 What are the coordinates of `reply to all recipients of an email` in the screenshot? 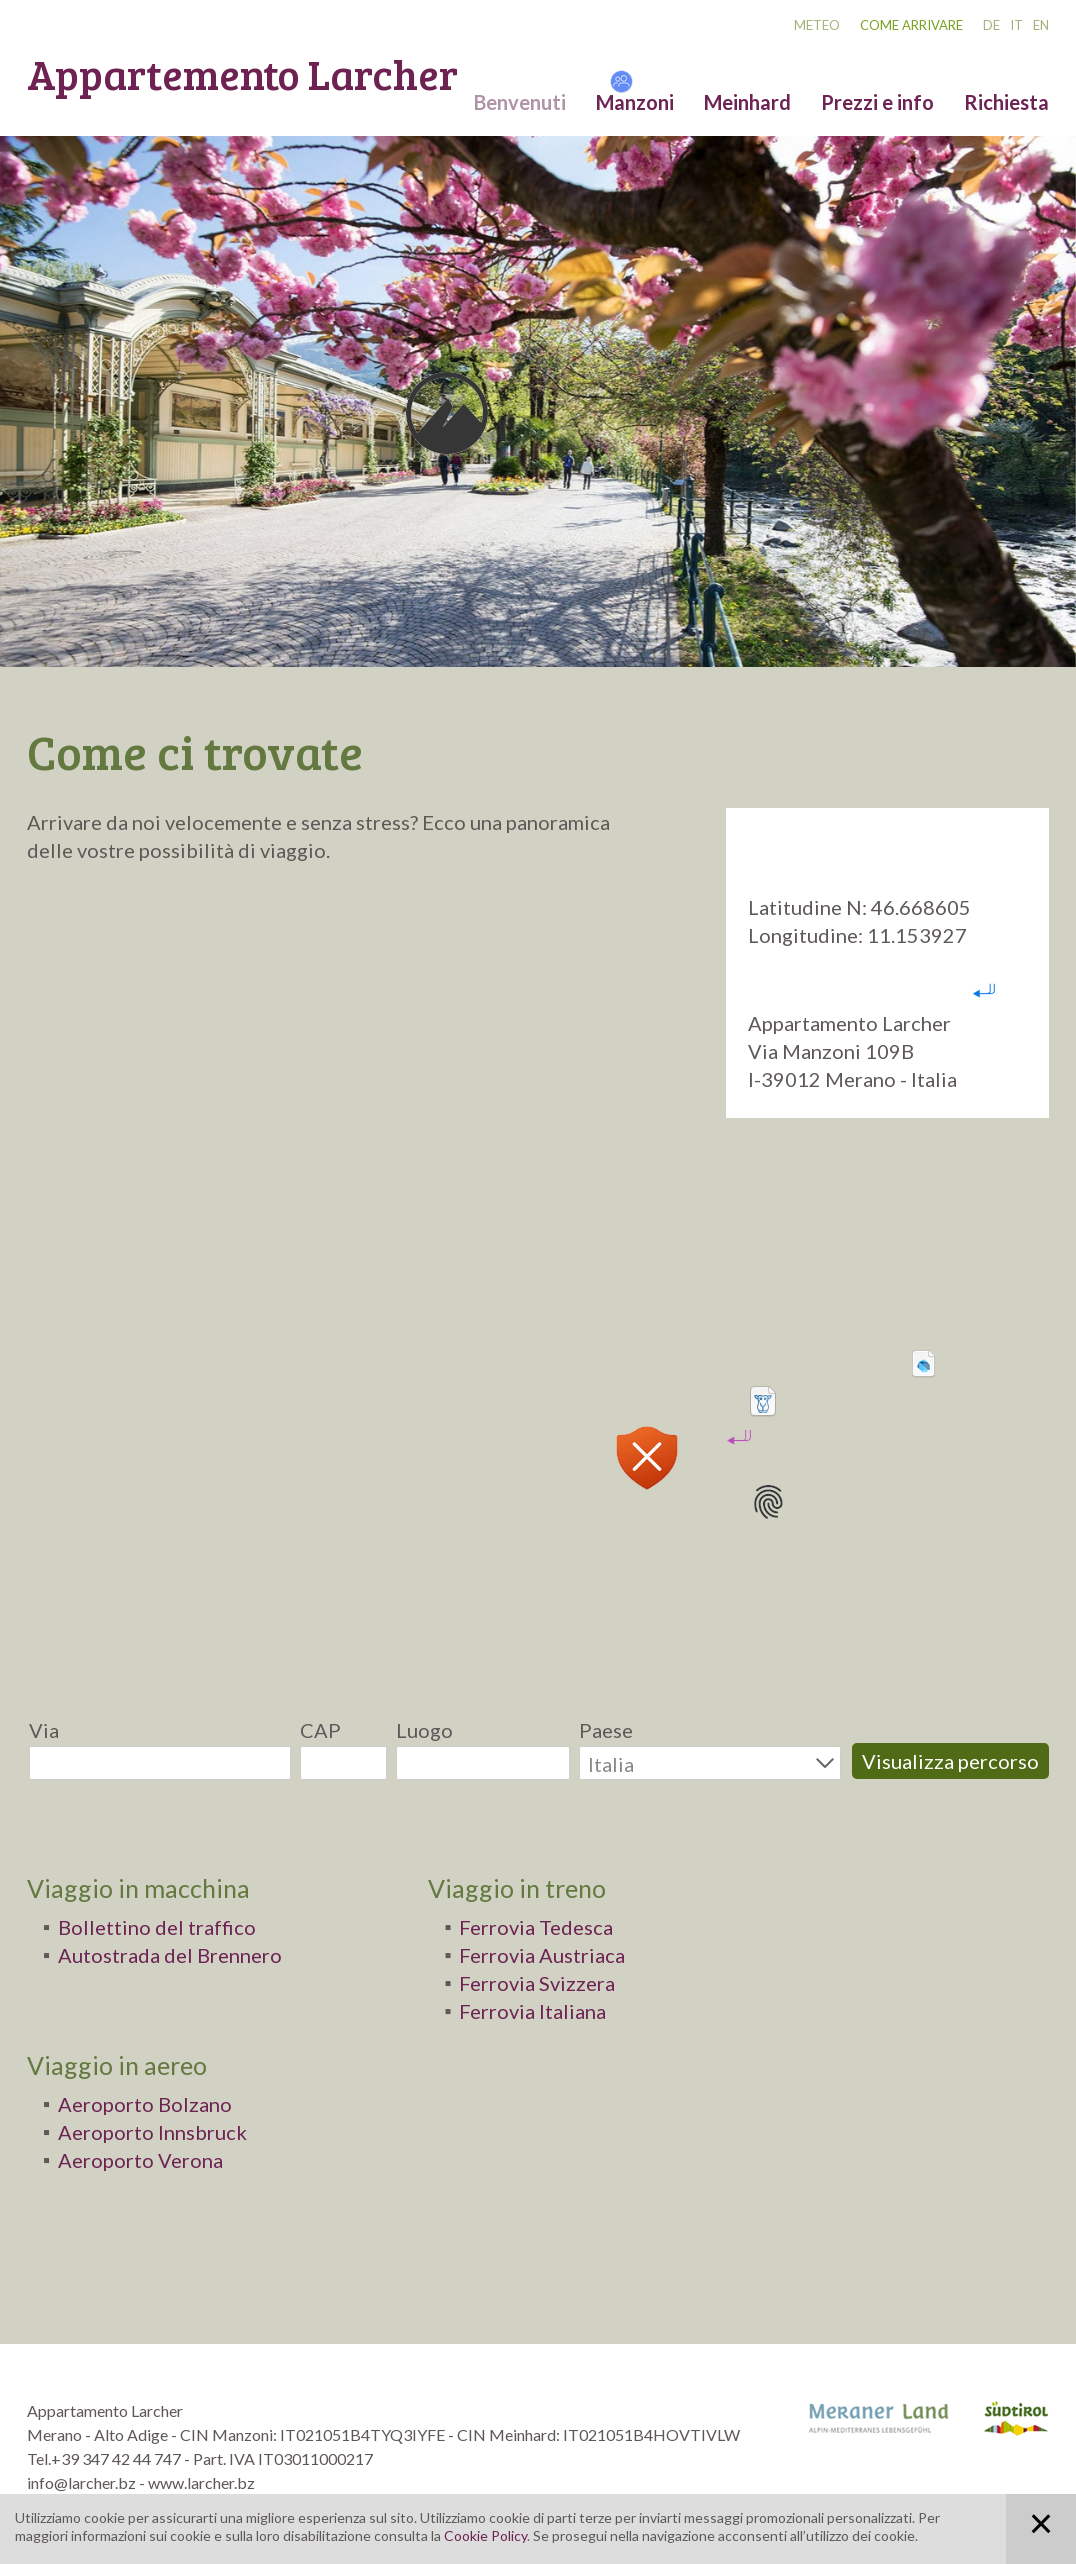 It's located at (983, 990).